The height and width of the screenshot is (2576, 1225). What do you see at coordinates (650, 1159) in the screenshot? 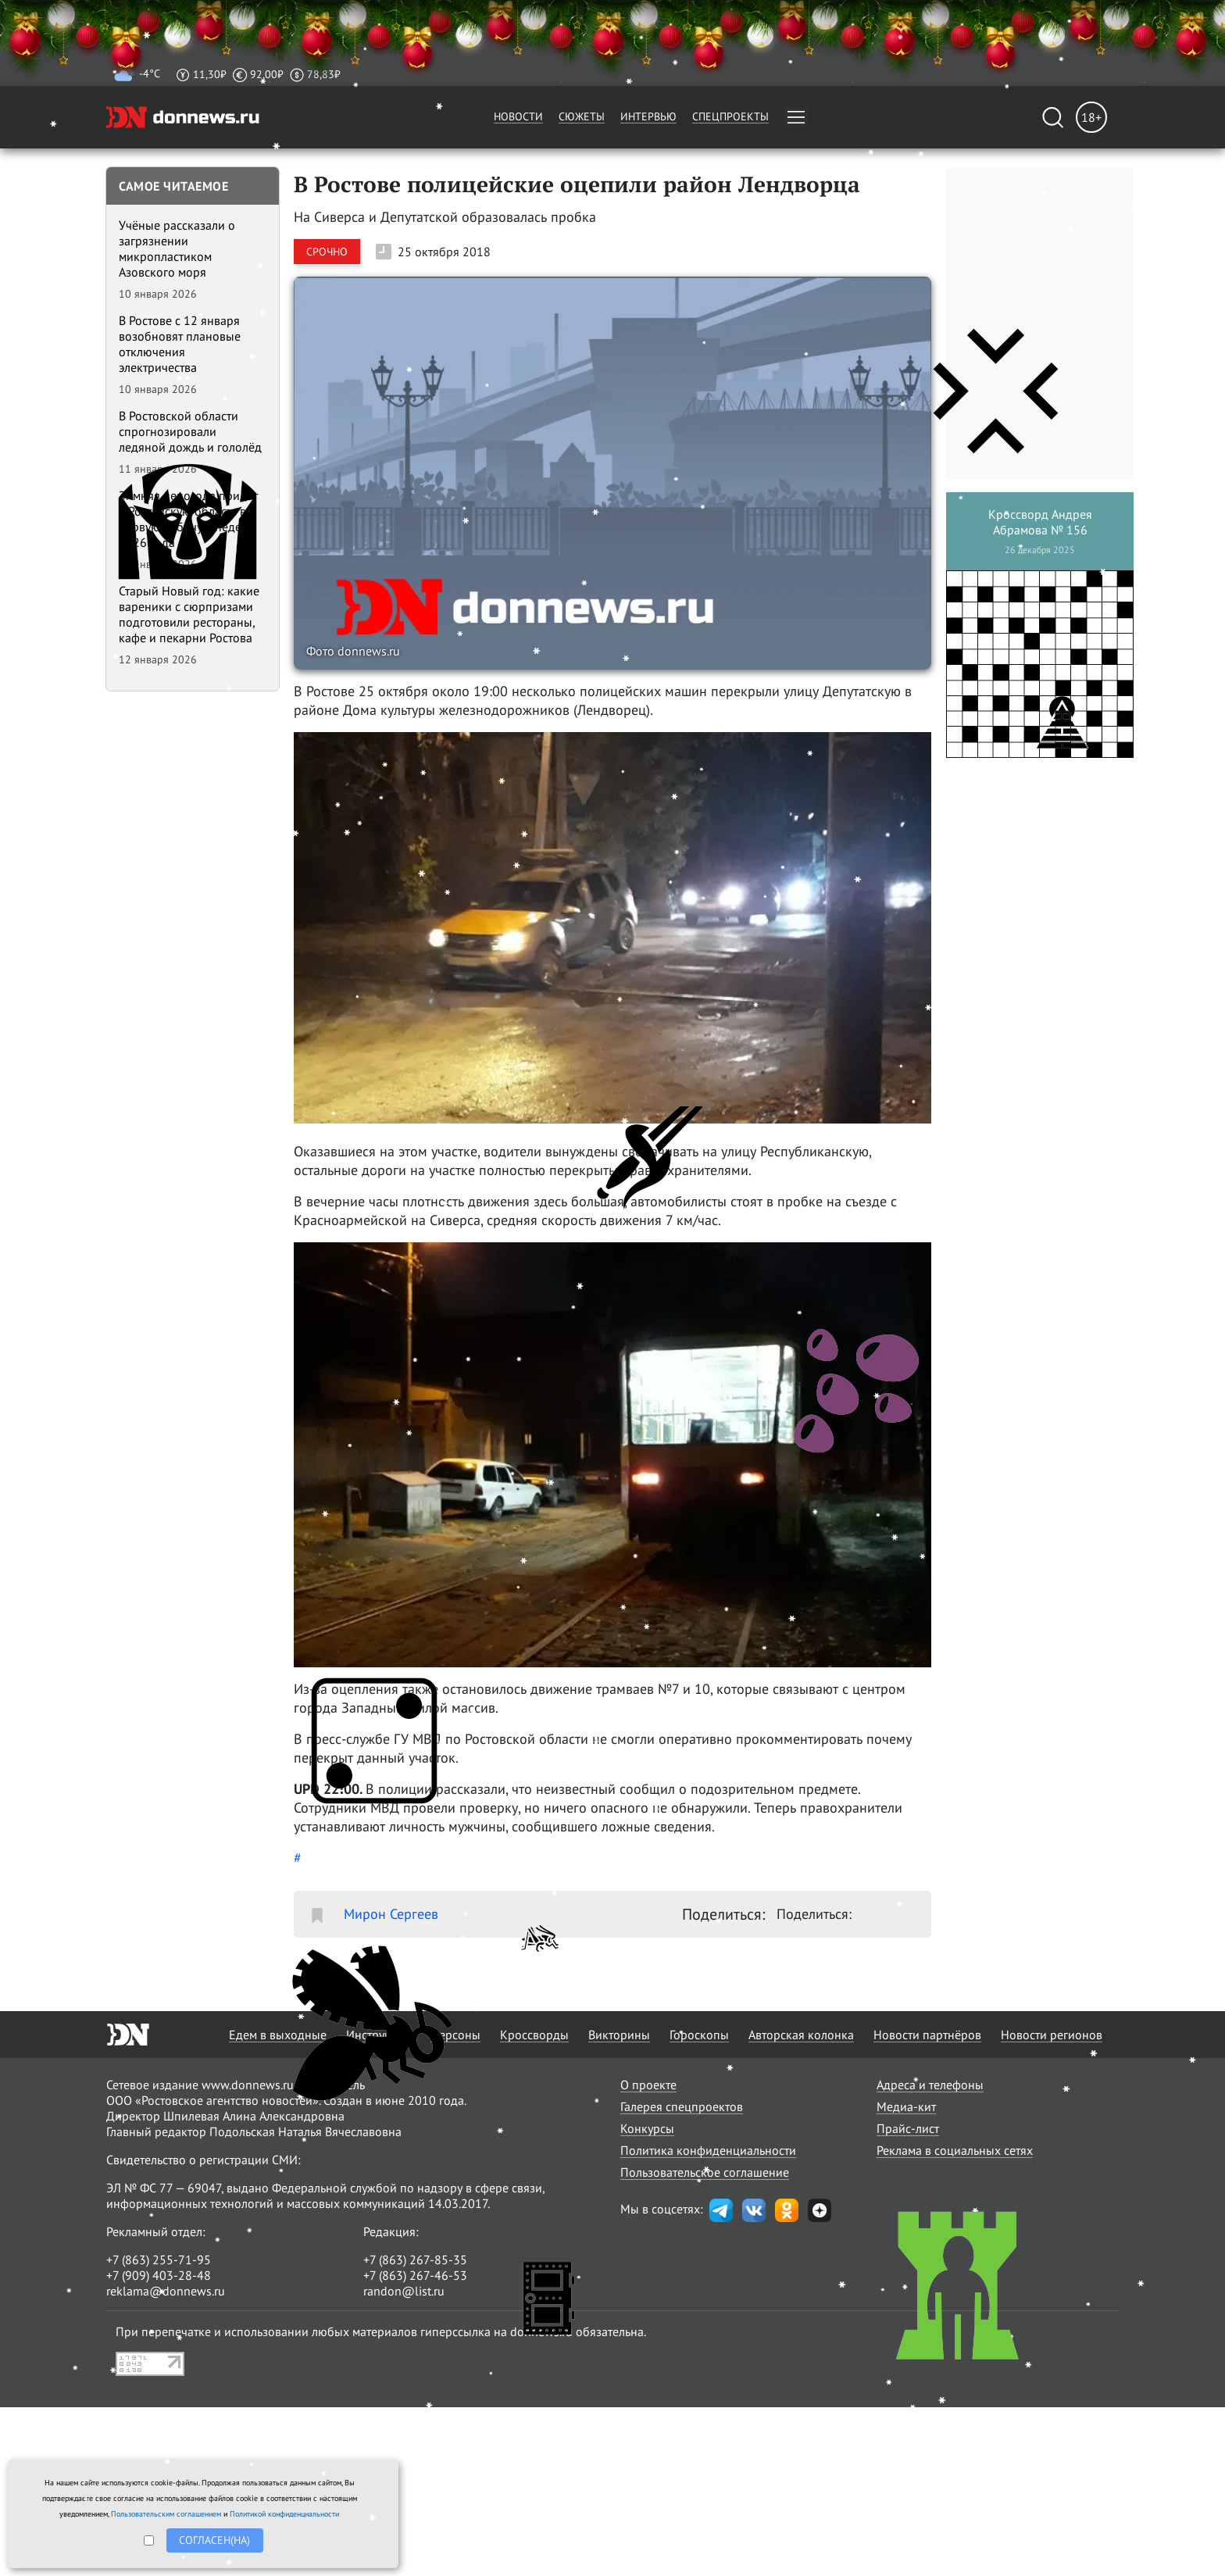
I see `access weapons or combat equipment` at bounding box center [650, 1159].